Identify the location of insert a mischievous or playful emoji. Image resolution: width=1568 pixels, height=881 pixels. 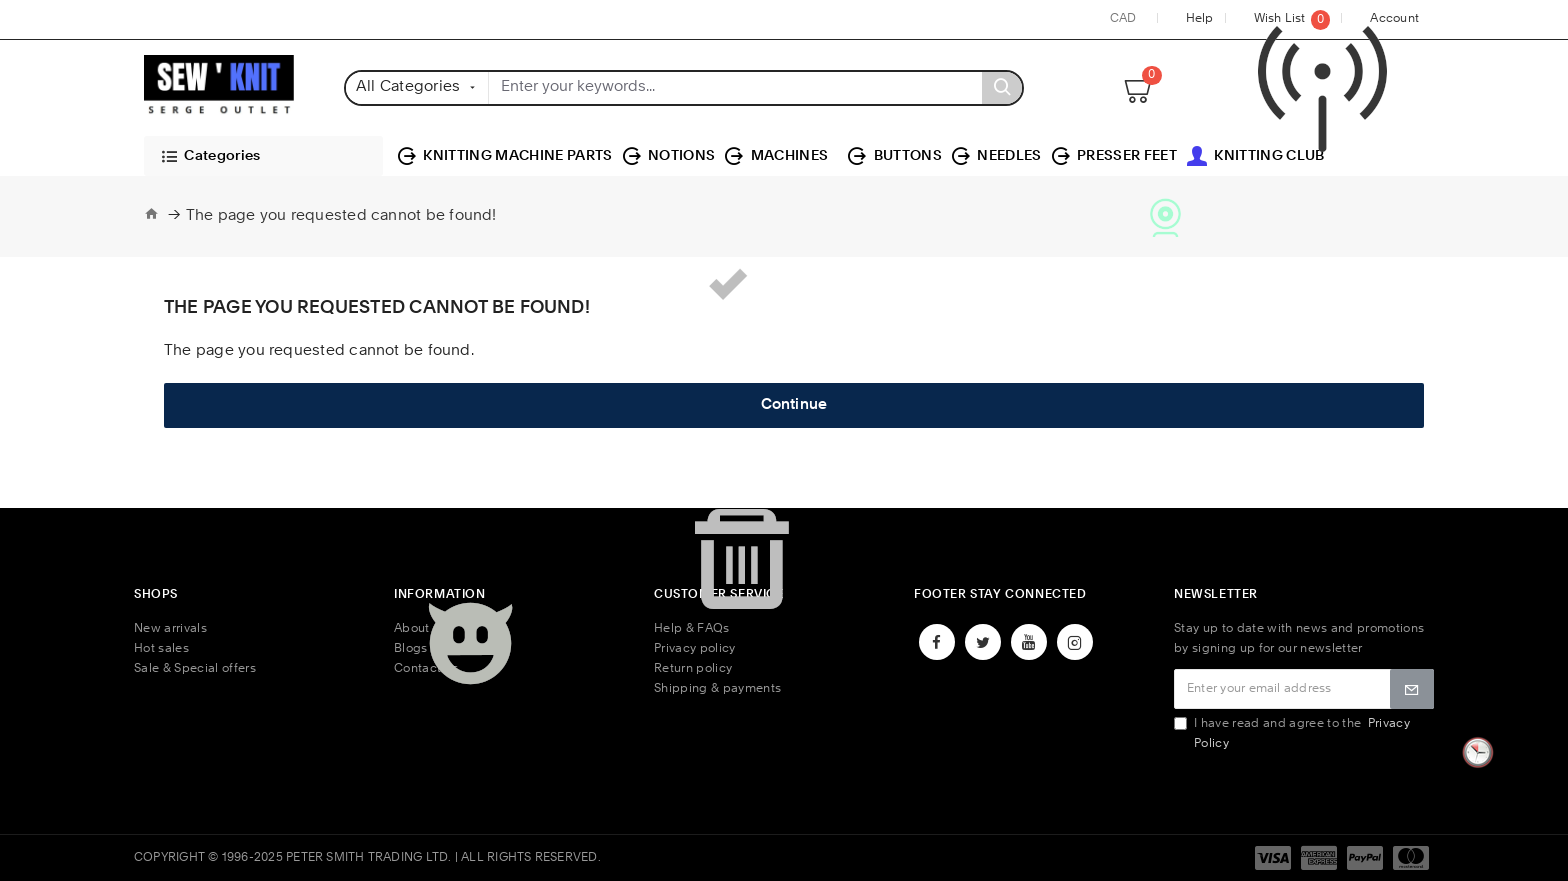
(470, 643).